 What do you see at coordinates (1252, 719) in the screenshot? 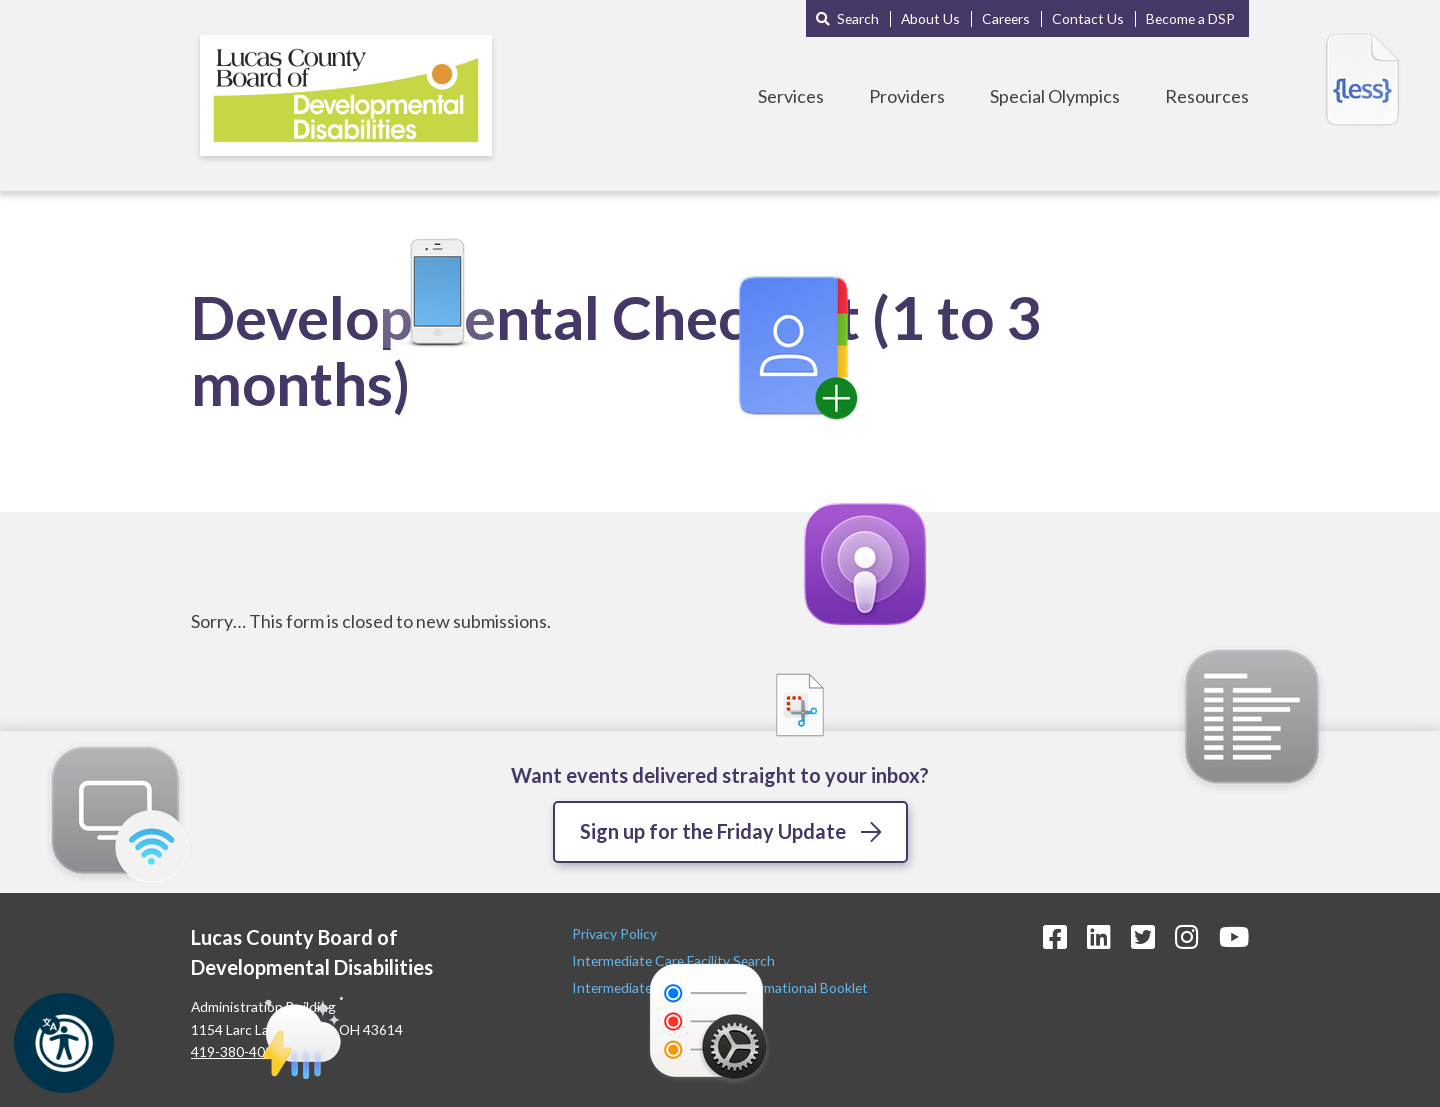
I see `access log preferences or settings` at bounding box center [1252, 719].